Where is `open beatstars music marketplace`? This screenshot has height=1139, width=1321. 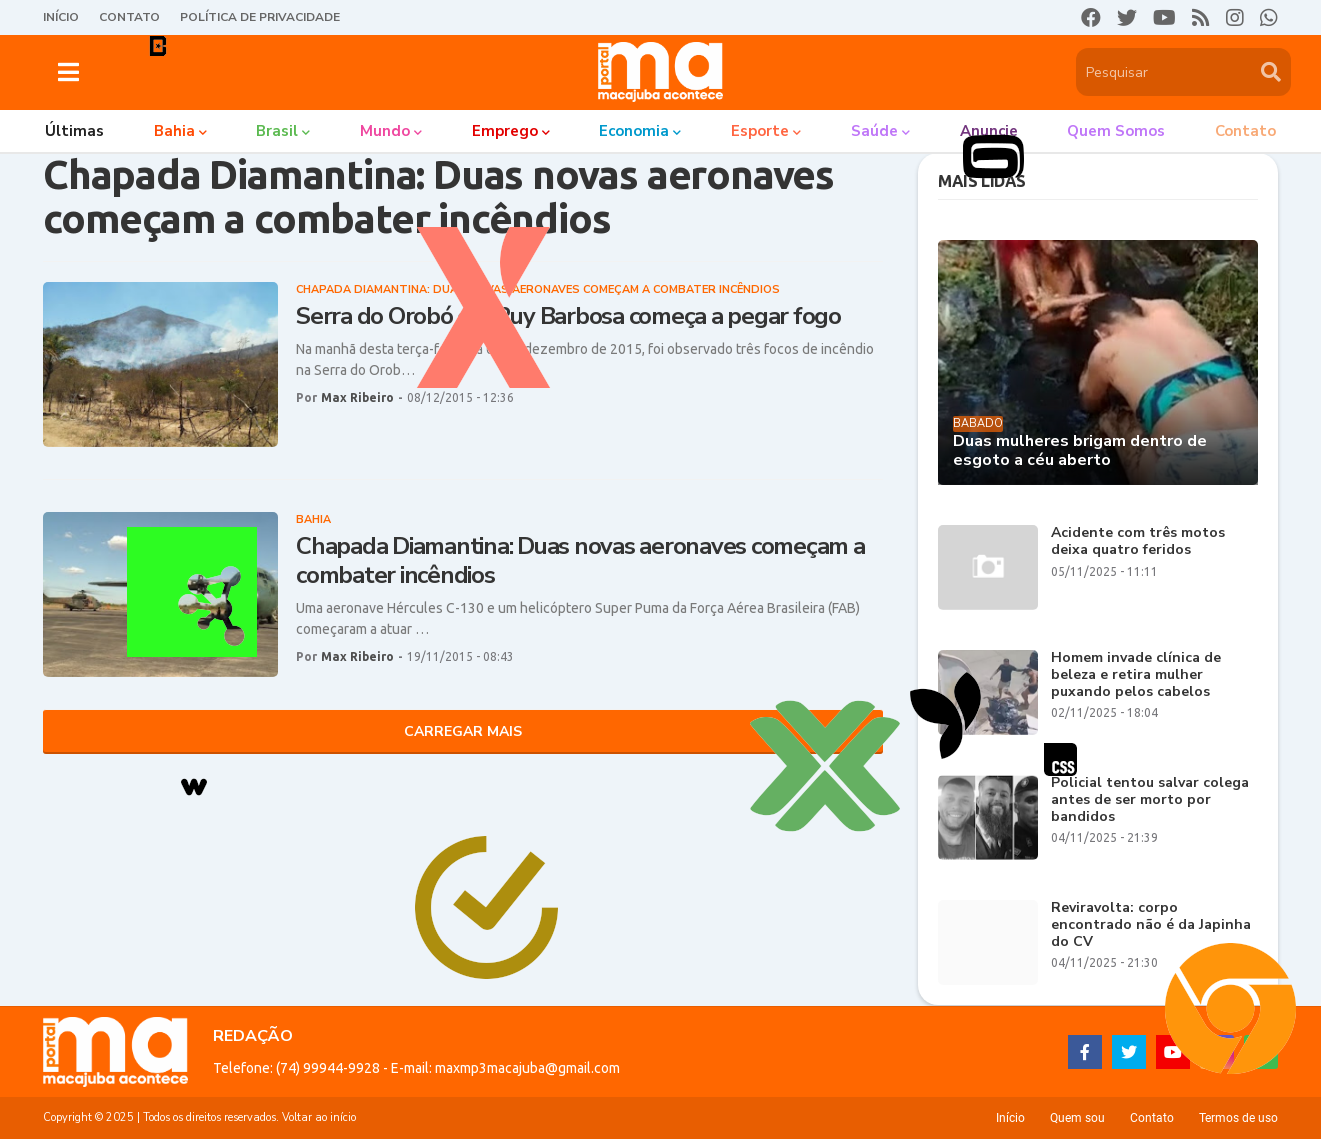 open beatstars music marketplace is located at coordinates (158, 46).